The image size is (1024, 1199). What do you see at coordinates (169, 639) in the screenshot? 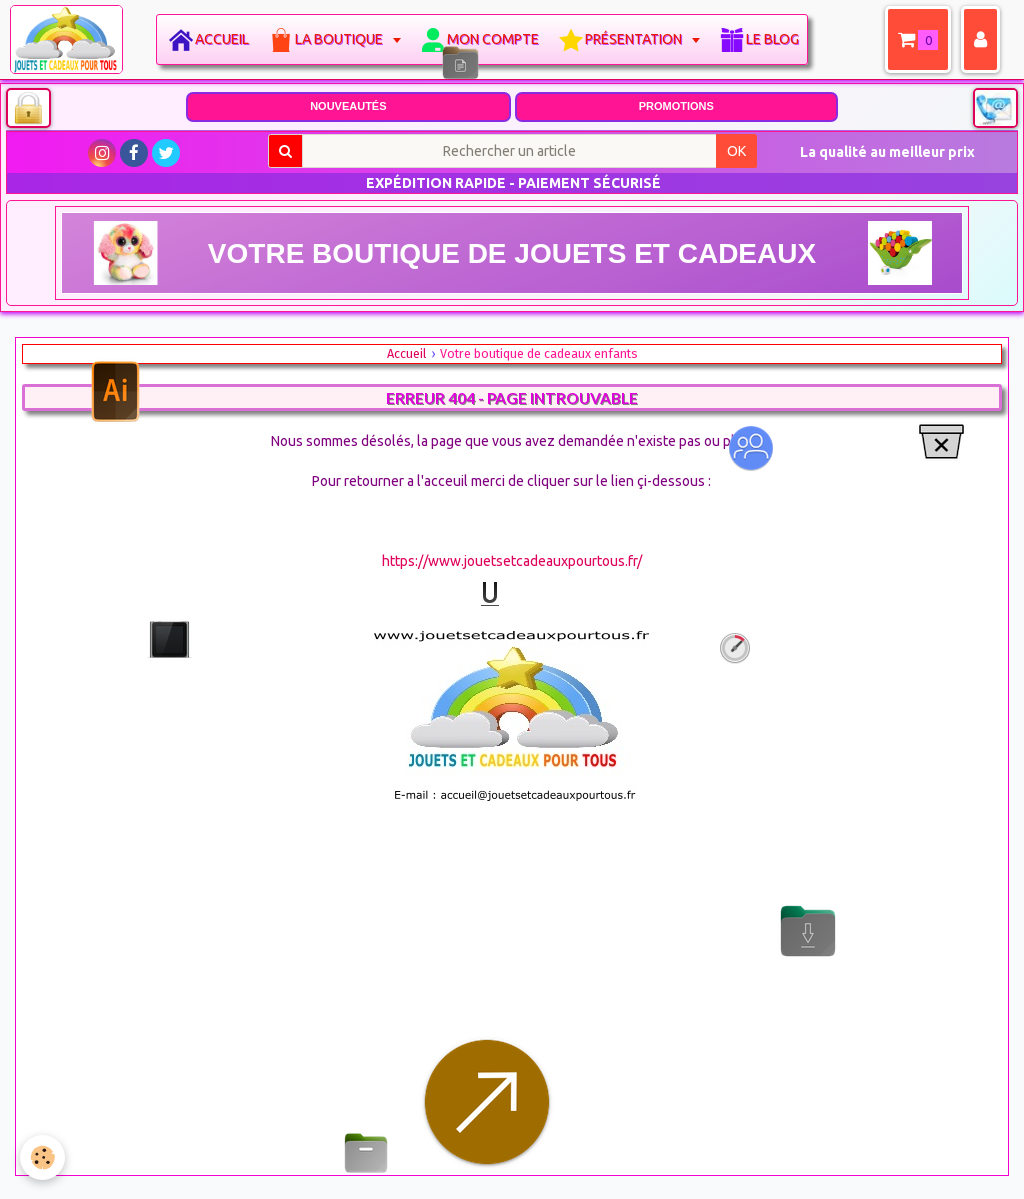
I see `iPod nano device connected` at bounding box center [169, 639].